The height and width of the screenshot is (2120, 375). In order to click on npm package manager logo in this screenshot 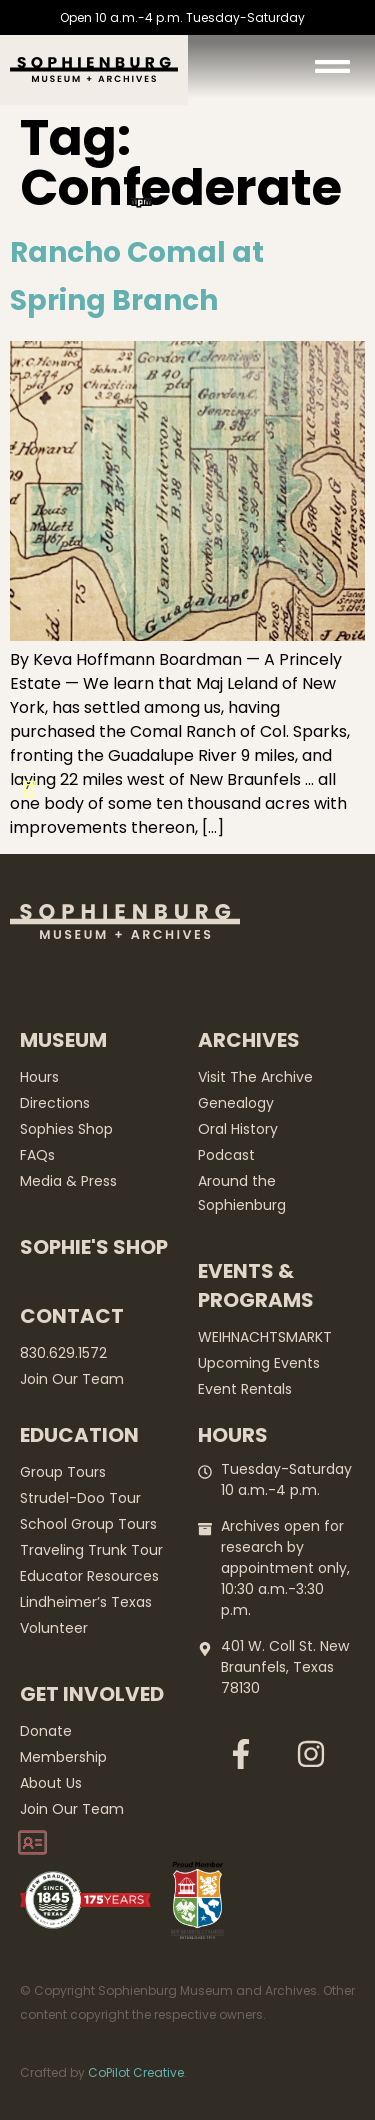, I will do `click(141, 202)`.